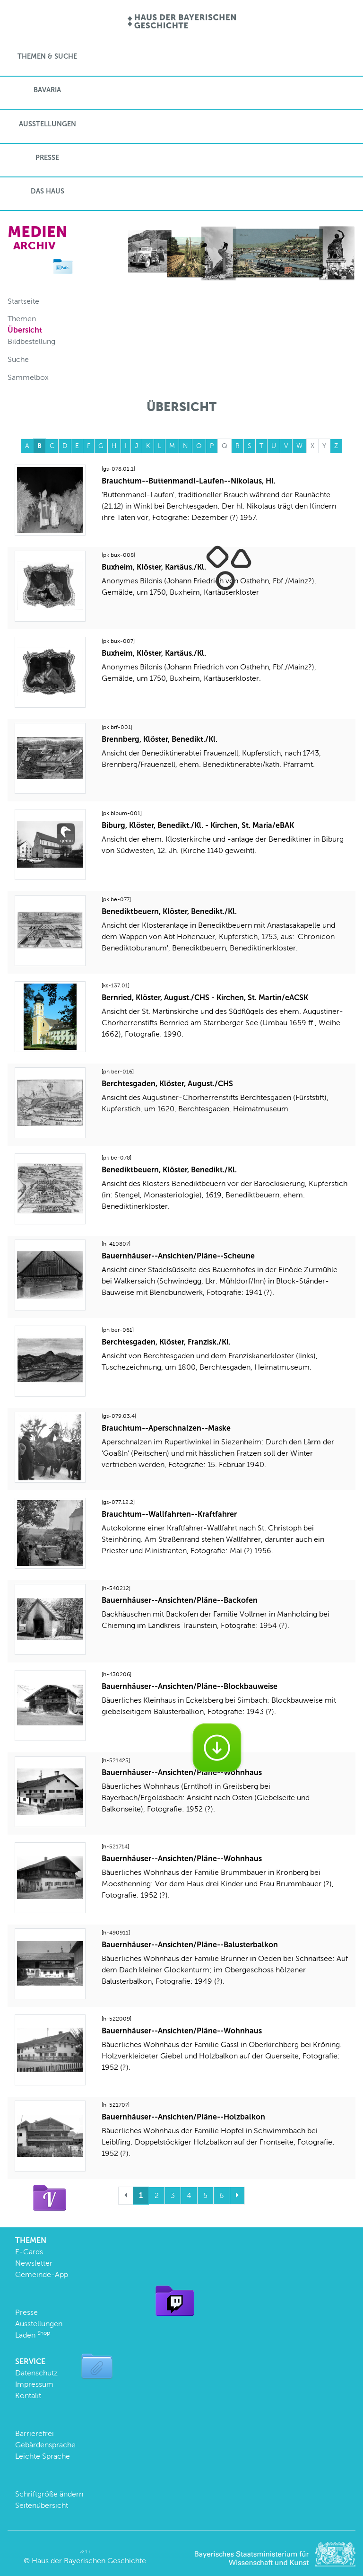 The image size is (363, 2576). I want to click on access symbols and special characters, so click(228, 568).